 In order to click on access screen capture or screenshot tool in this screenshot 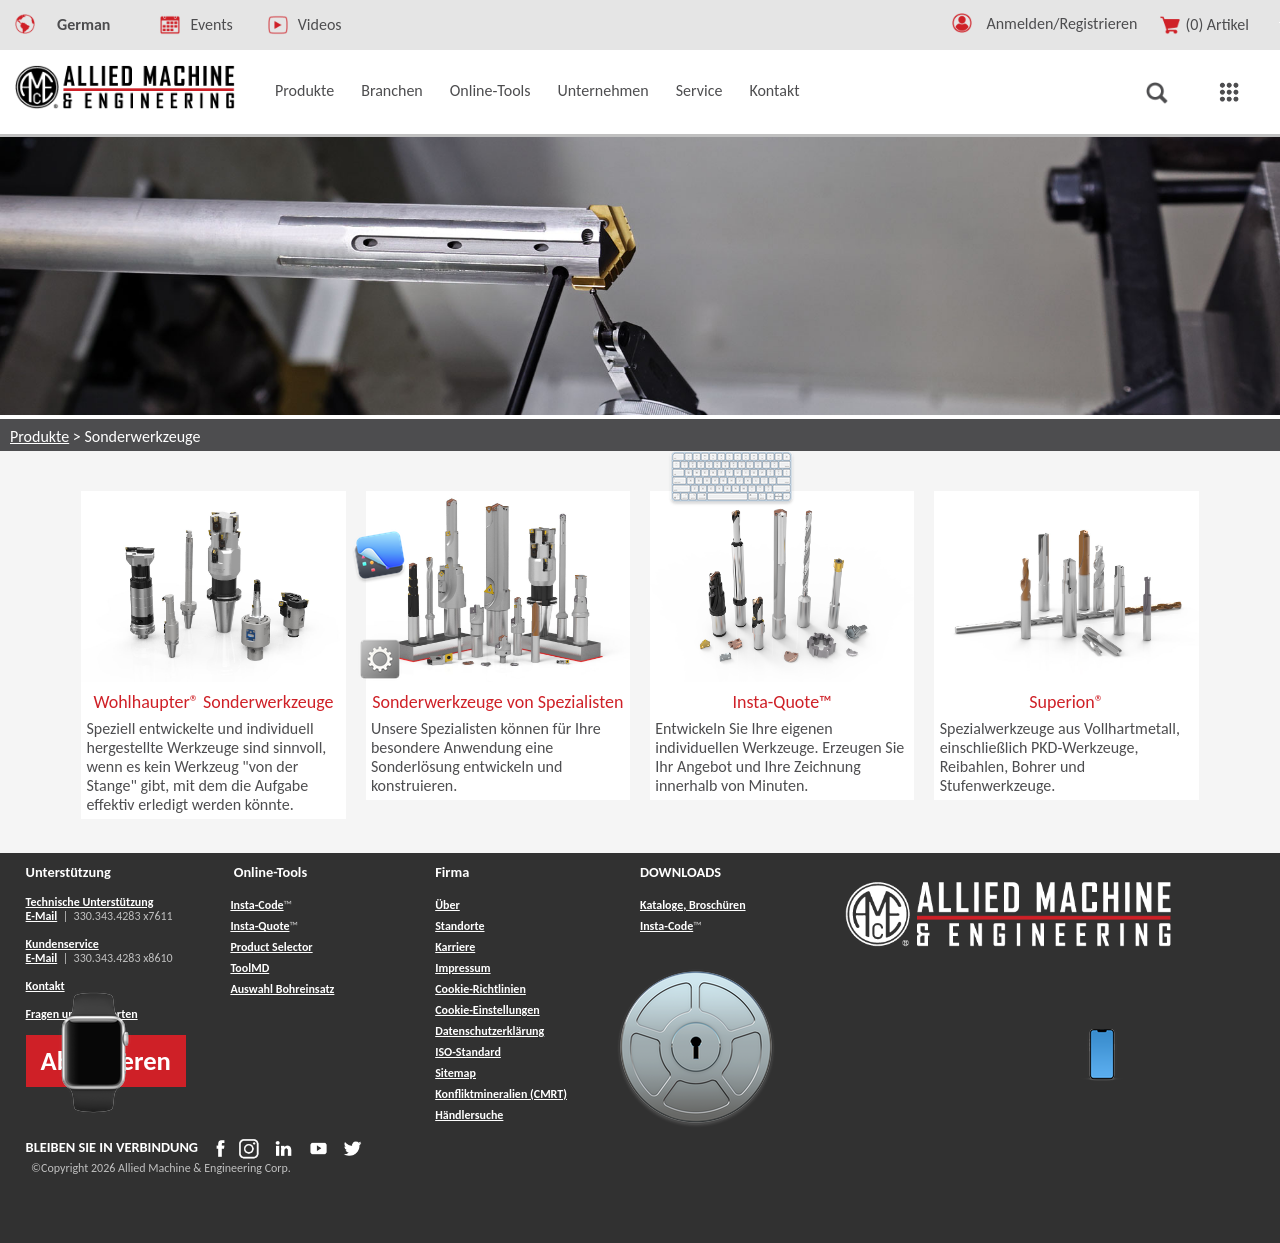, I will do `click(379, 556)`.